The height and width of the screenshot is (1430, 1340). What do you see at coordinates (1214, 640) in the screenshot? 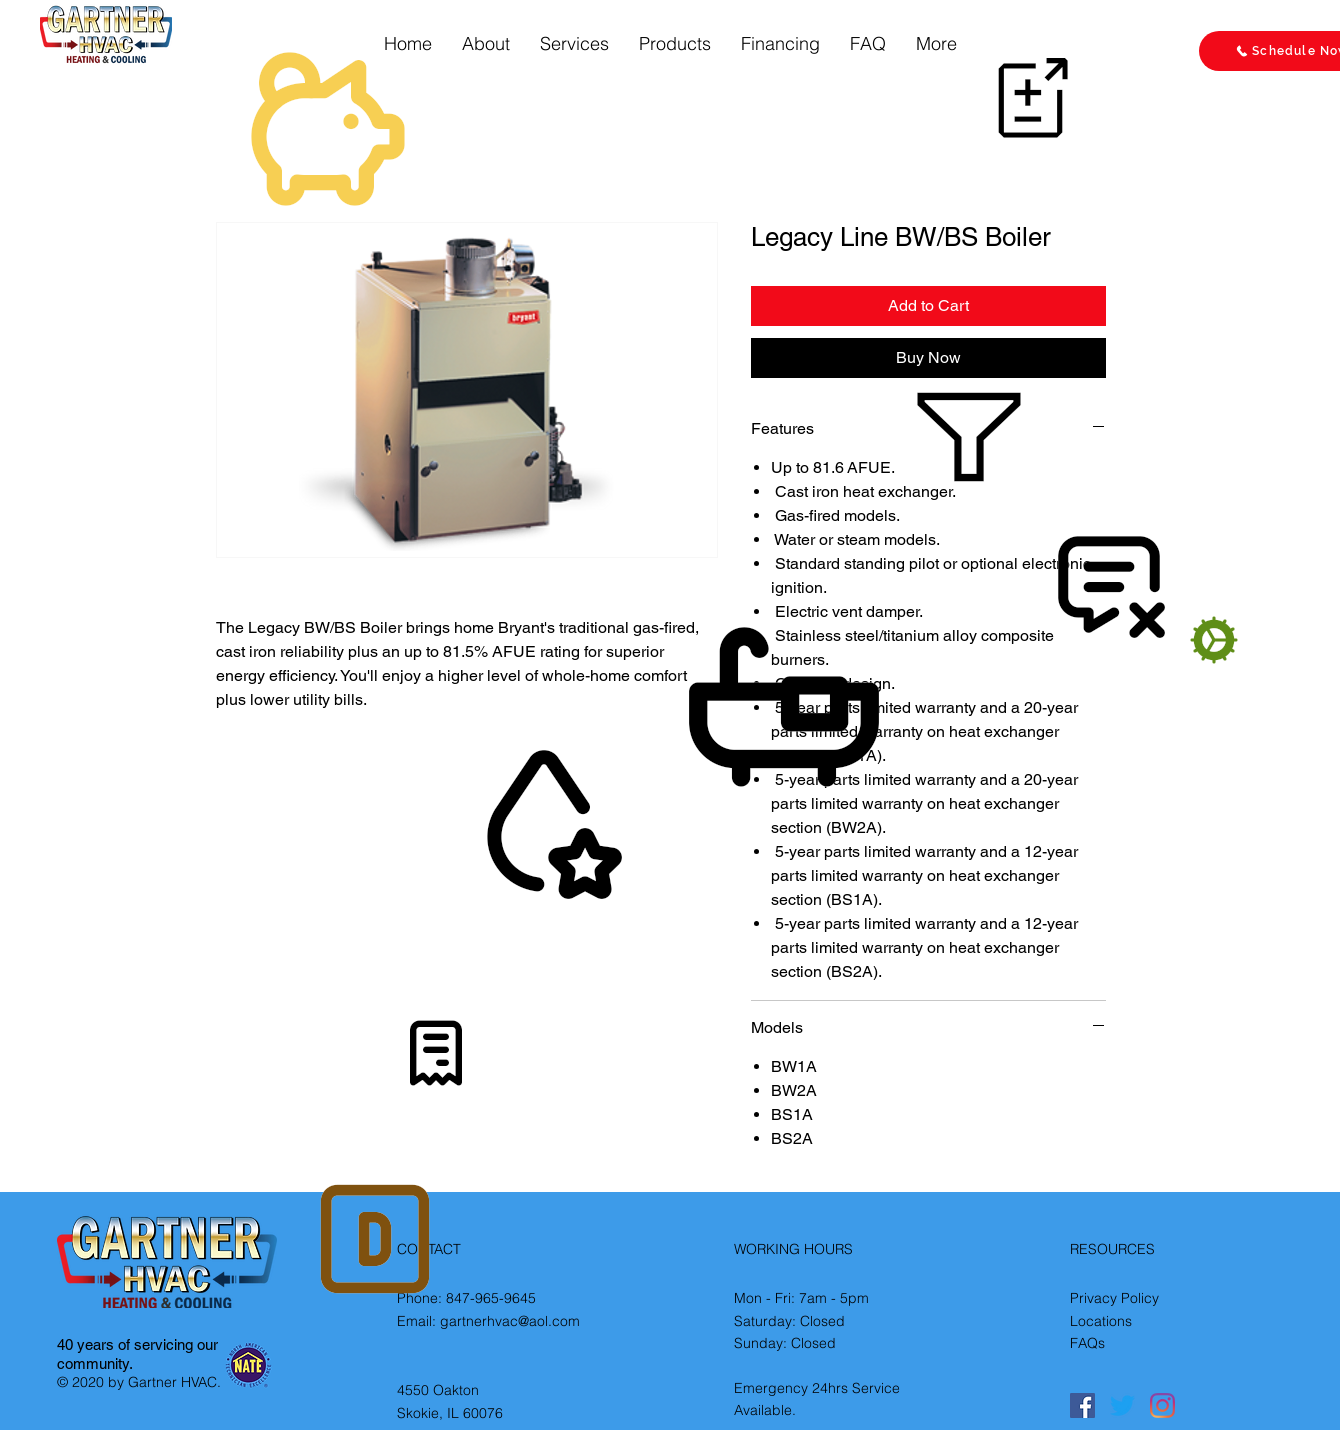
I see `access settings or preferences` at bounding box center [1214, 640].